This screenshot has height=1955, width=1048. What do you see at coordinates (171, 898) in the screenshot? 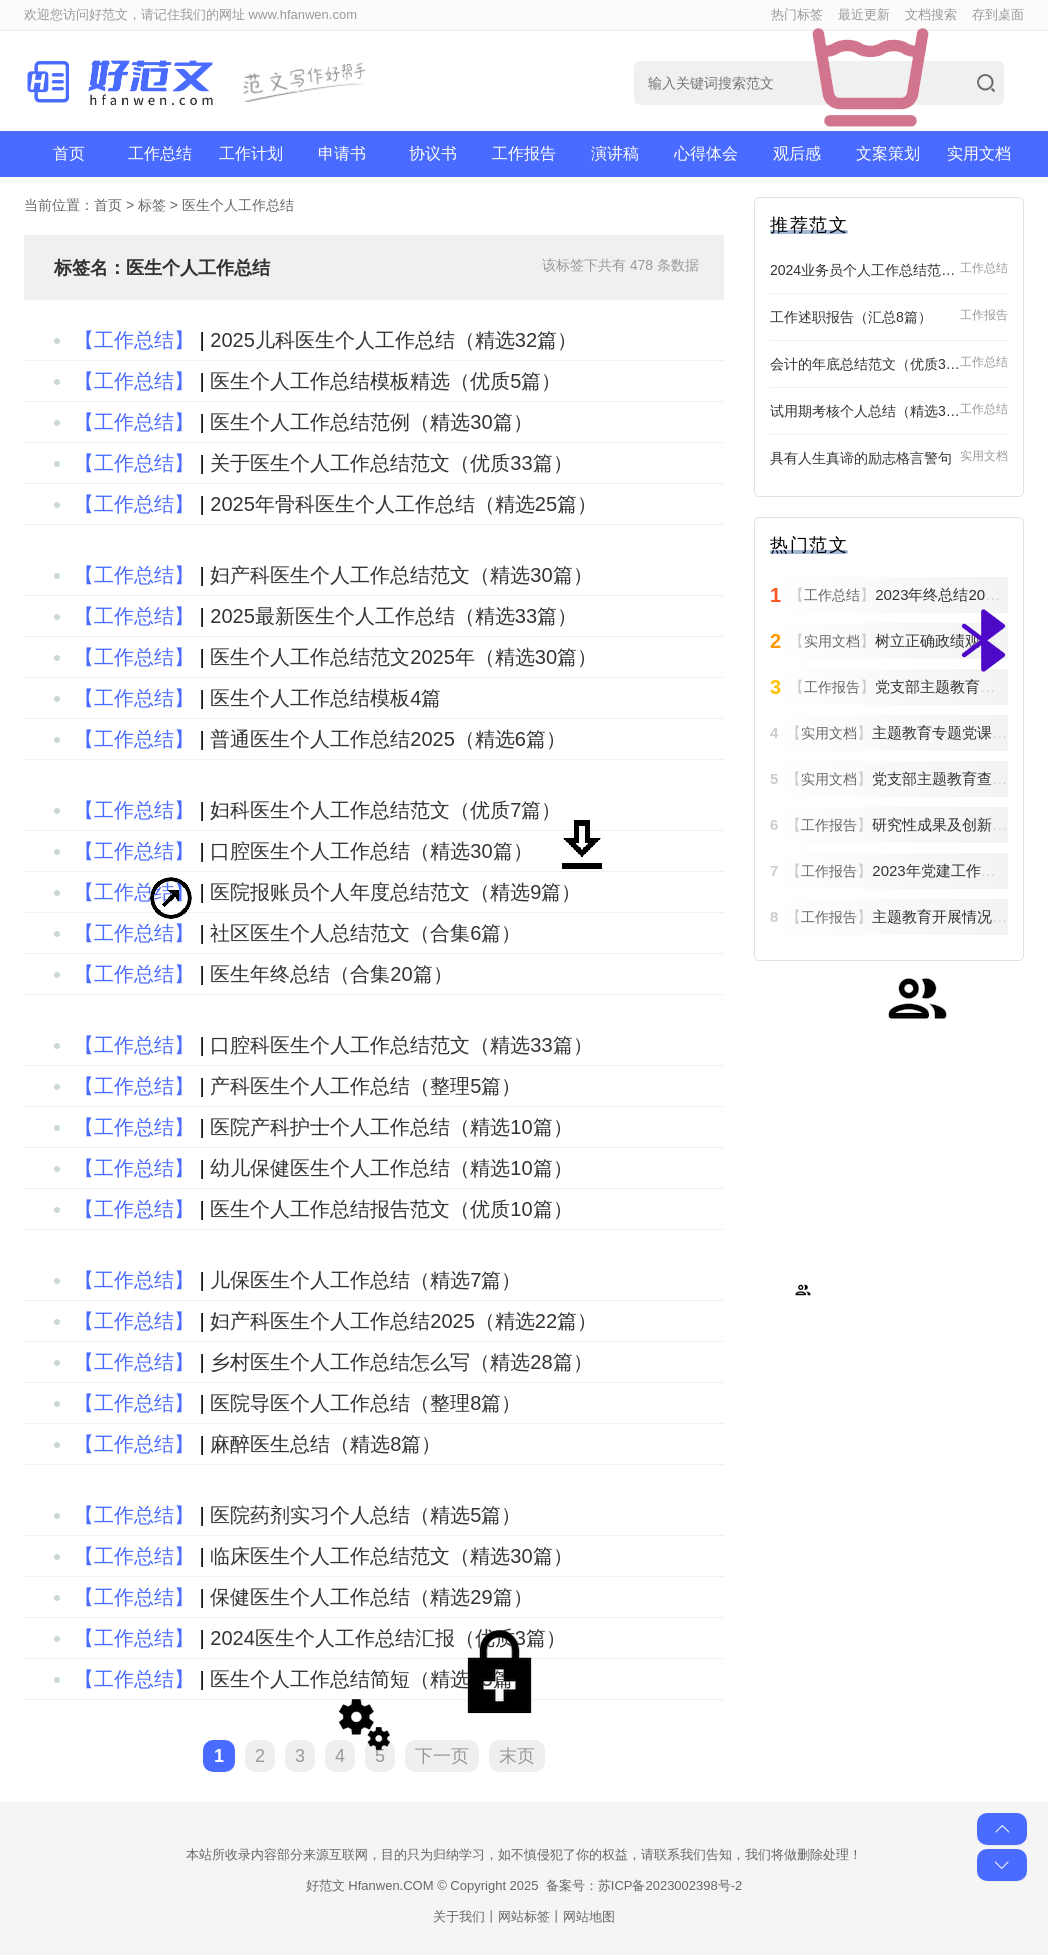
I see `open link in new window or external site` at bounding box center [171, 898].